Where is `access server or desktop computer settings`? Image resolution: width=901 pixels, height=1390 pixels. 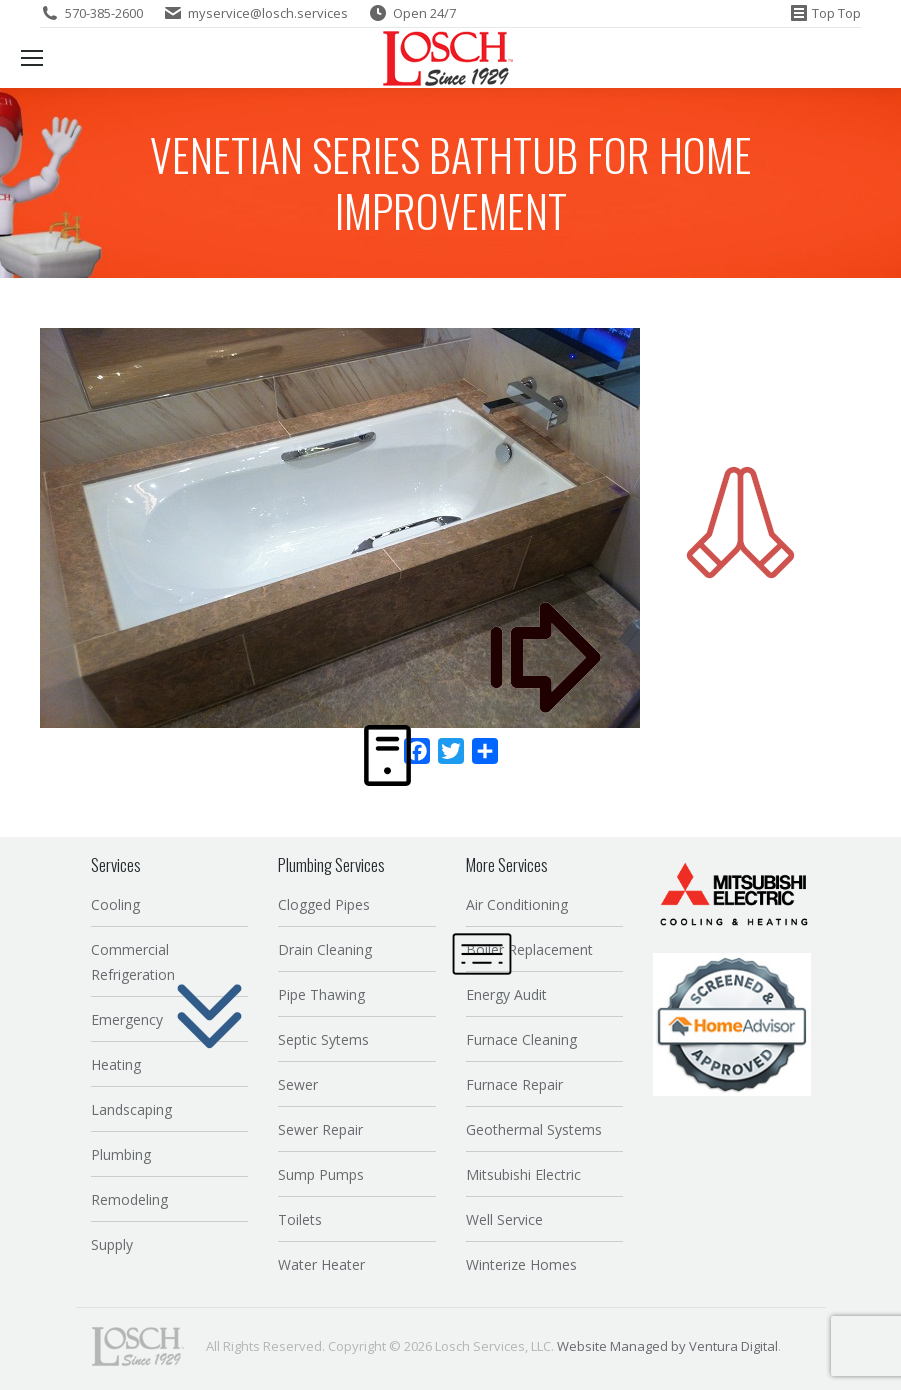 access server or desktop computer settings is located at coordinates (387, 755).